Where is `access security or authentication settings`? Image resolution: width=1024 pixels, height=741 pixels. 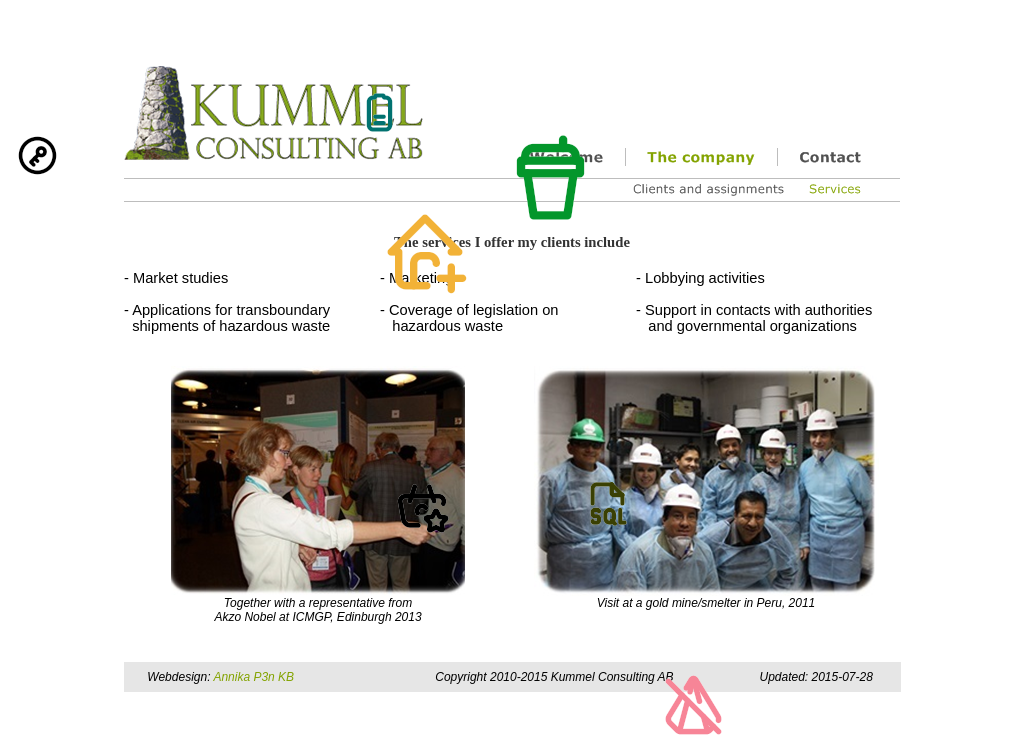 access security or authentication settings is located at coordinates (37, 155).